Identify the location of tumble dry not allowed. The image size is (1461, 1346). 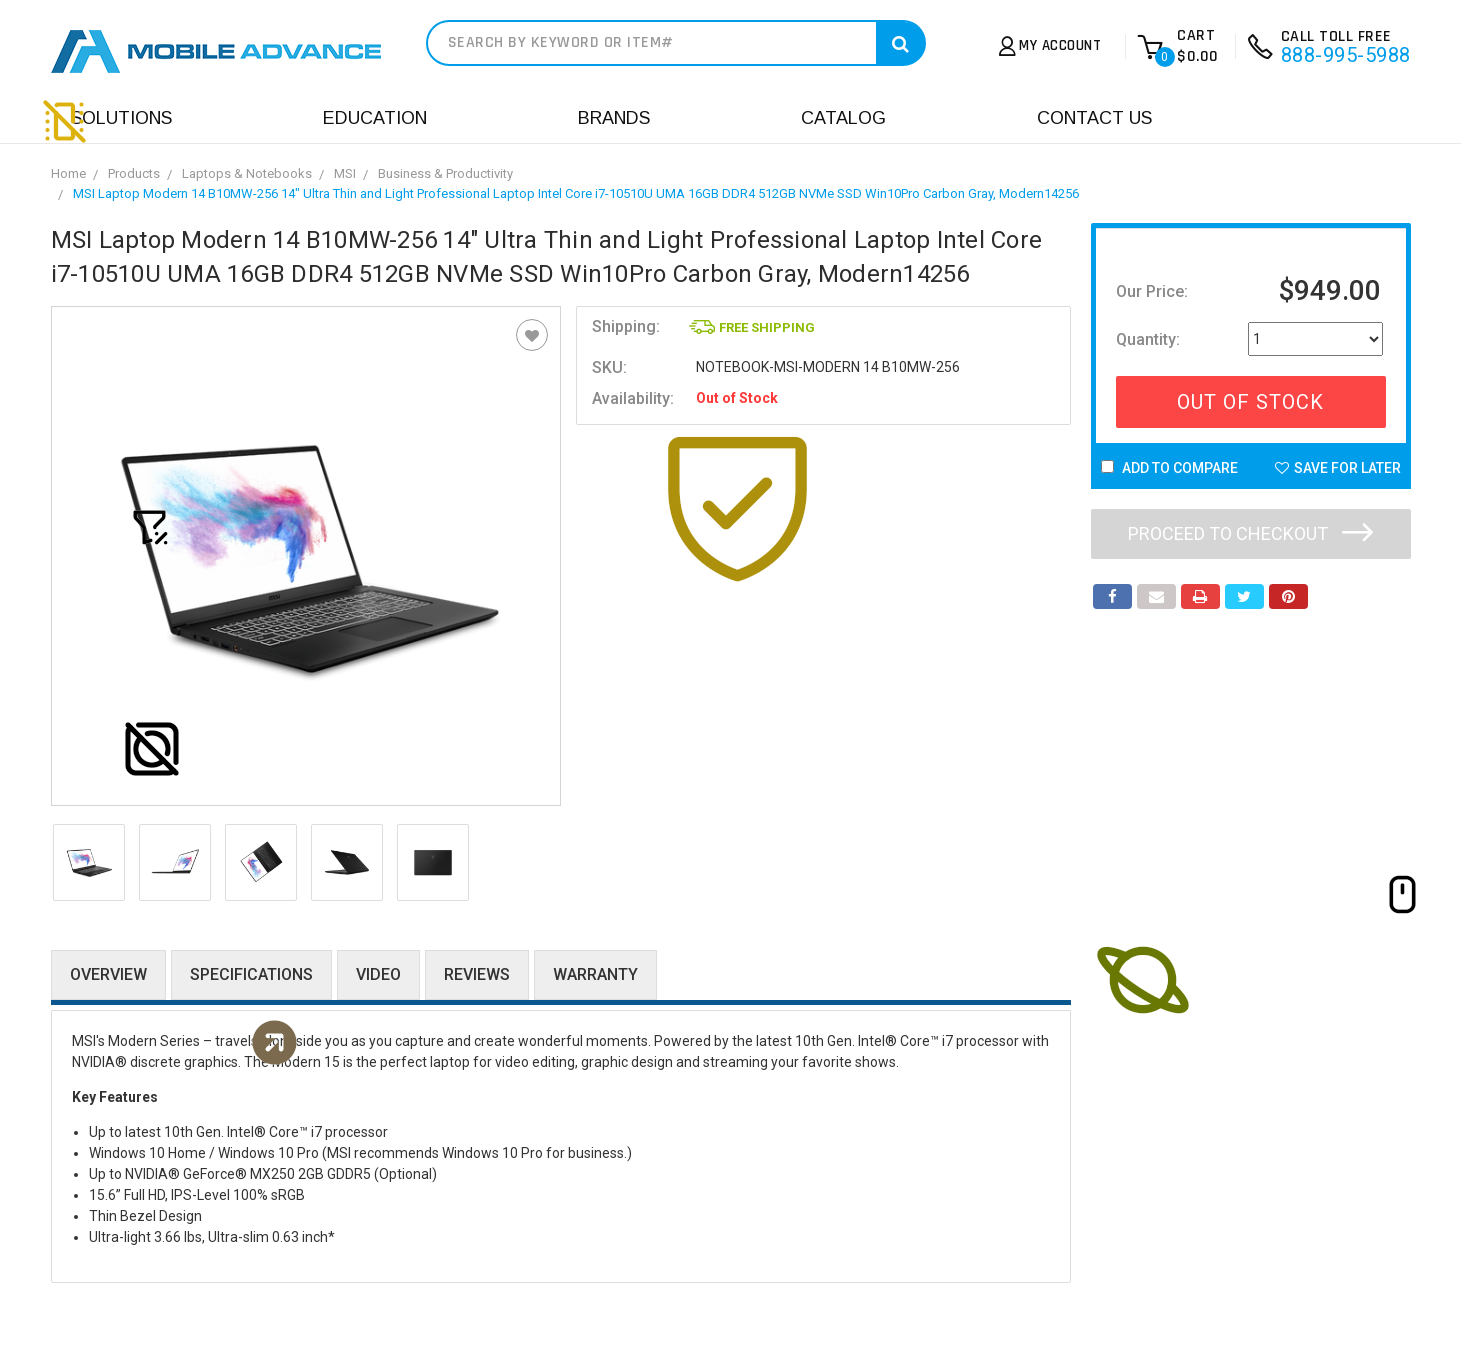
(152, 749).